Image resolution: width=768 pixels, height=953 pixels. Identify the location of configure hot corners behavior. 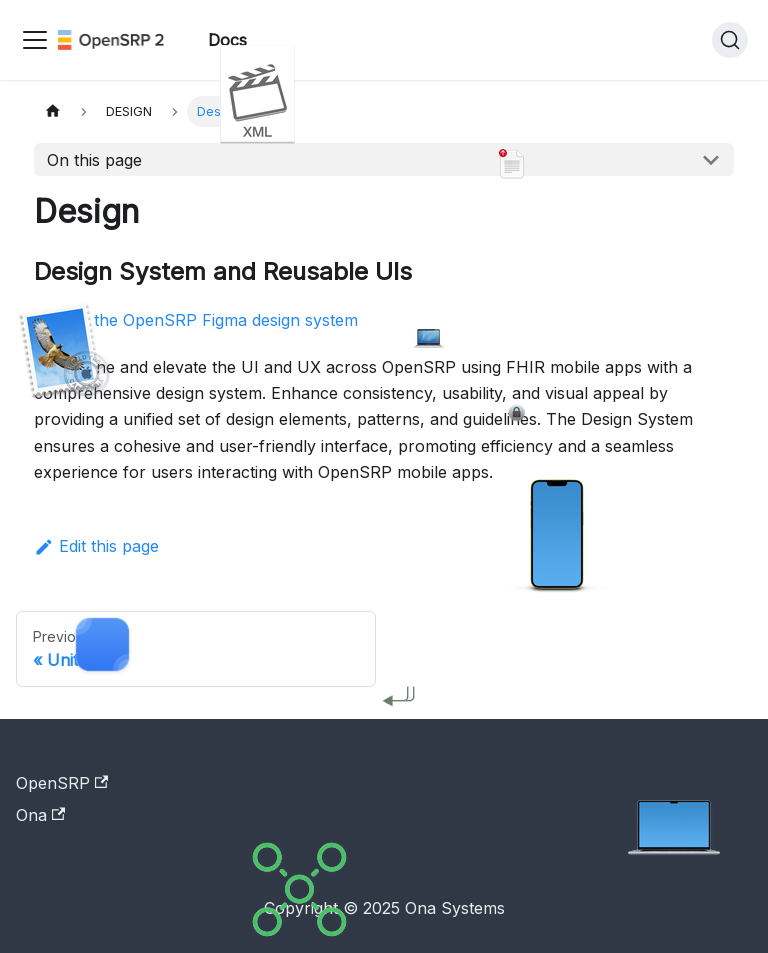
(102, 645).